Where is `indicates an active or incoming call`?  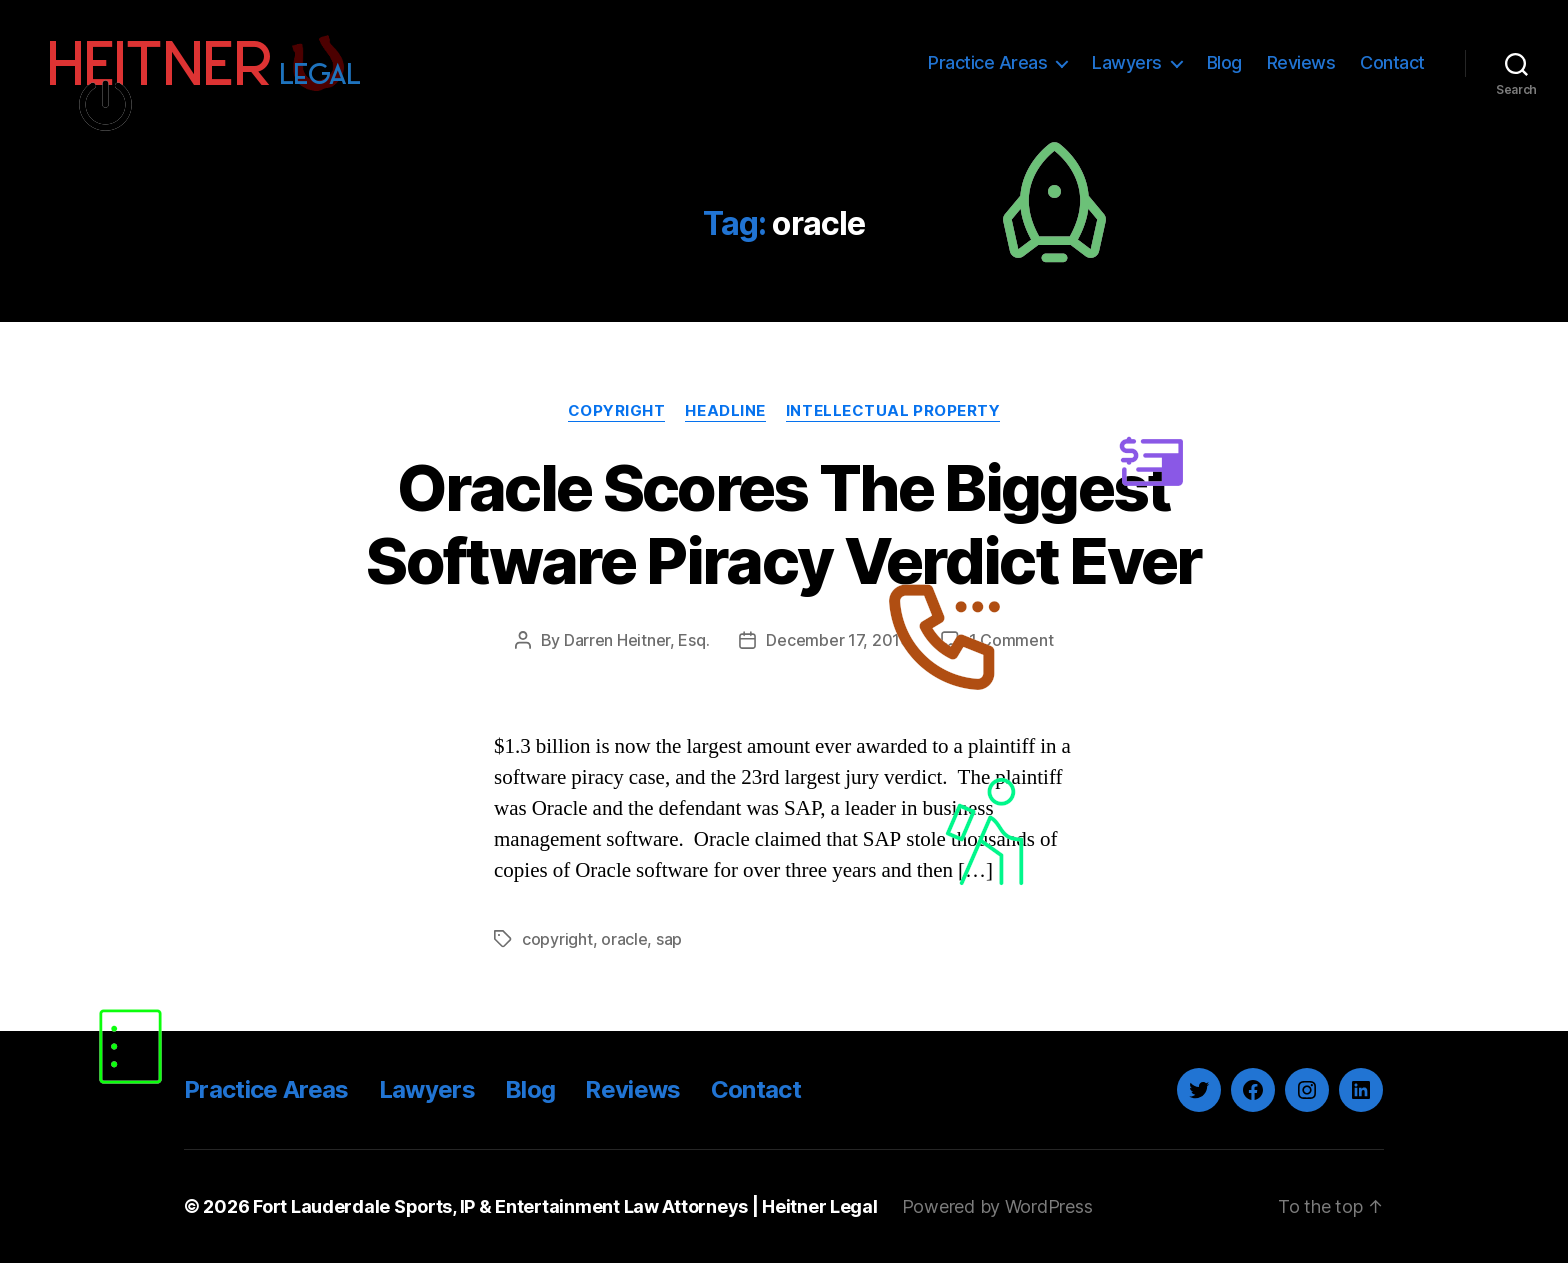
indicates an active or incoming call is located at coordinates (944, 634).